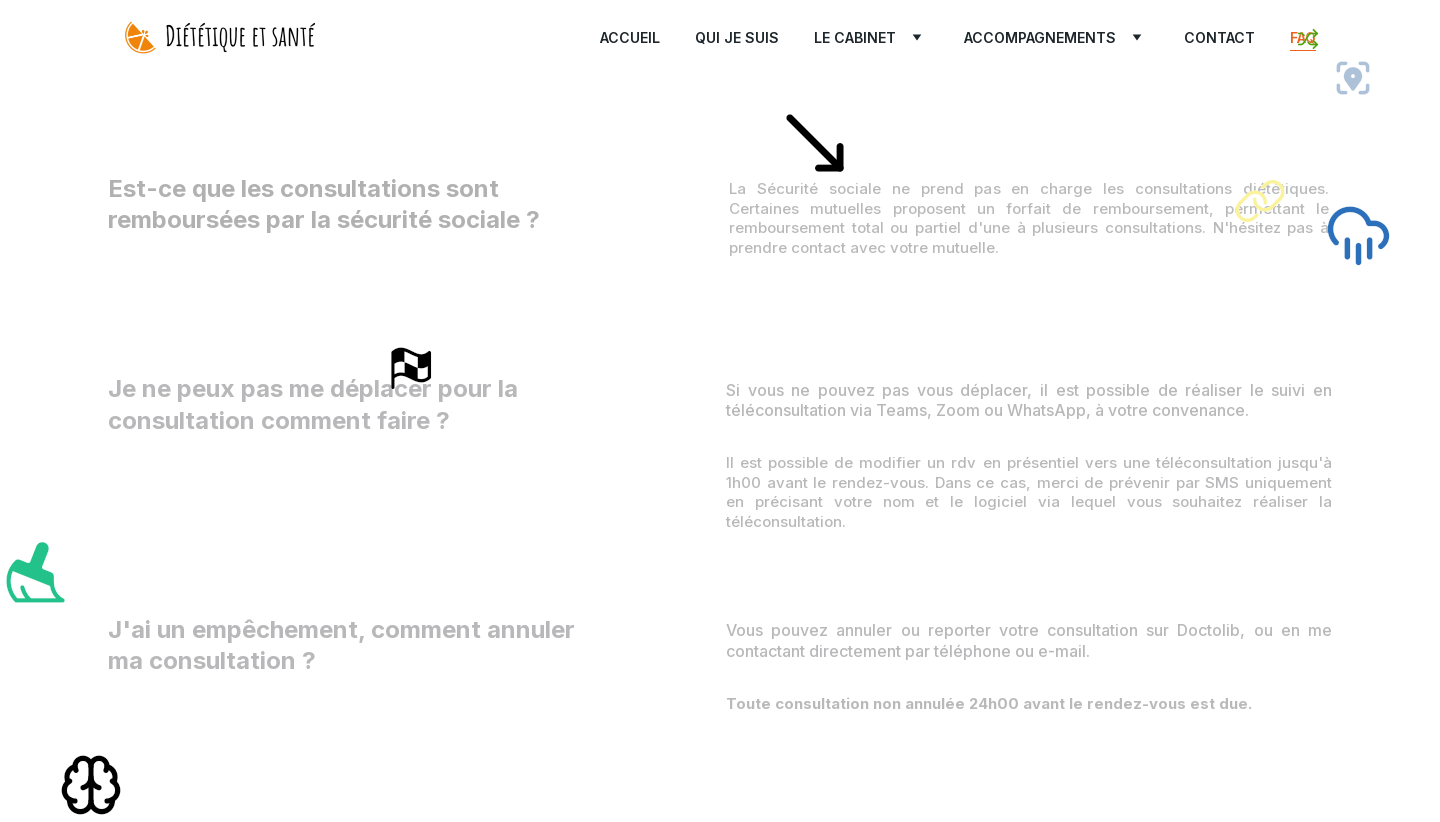 The image size is (1440, 822). Describe the element at coordinates (91, 785) in the screenshot. I see `access AI or smart features` at that location.